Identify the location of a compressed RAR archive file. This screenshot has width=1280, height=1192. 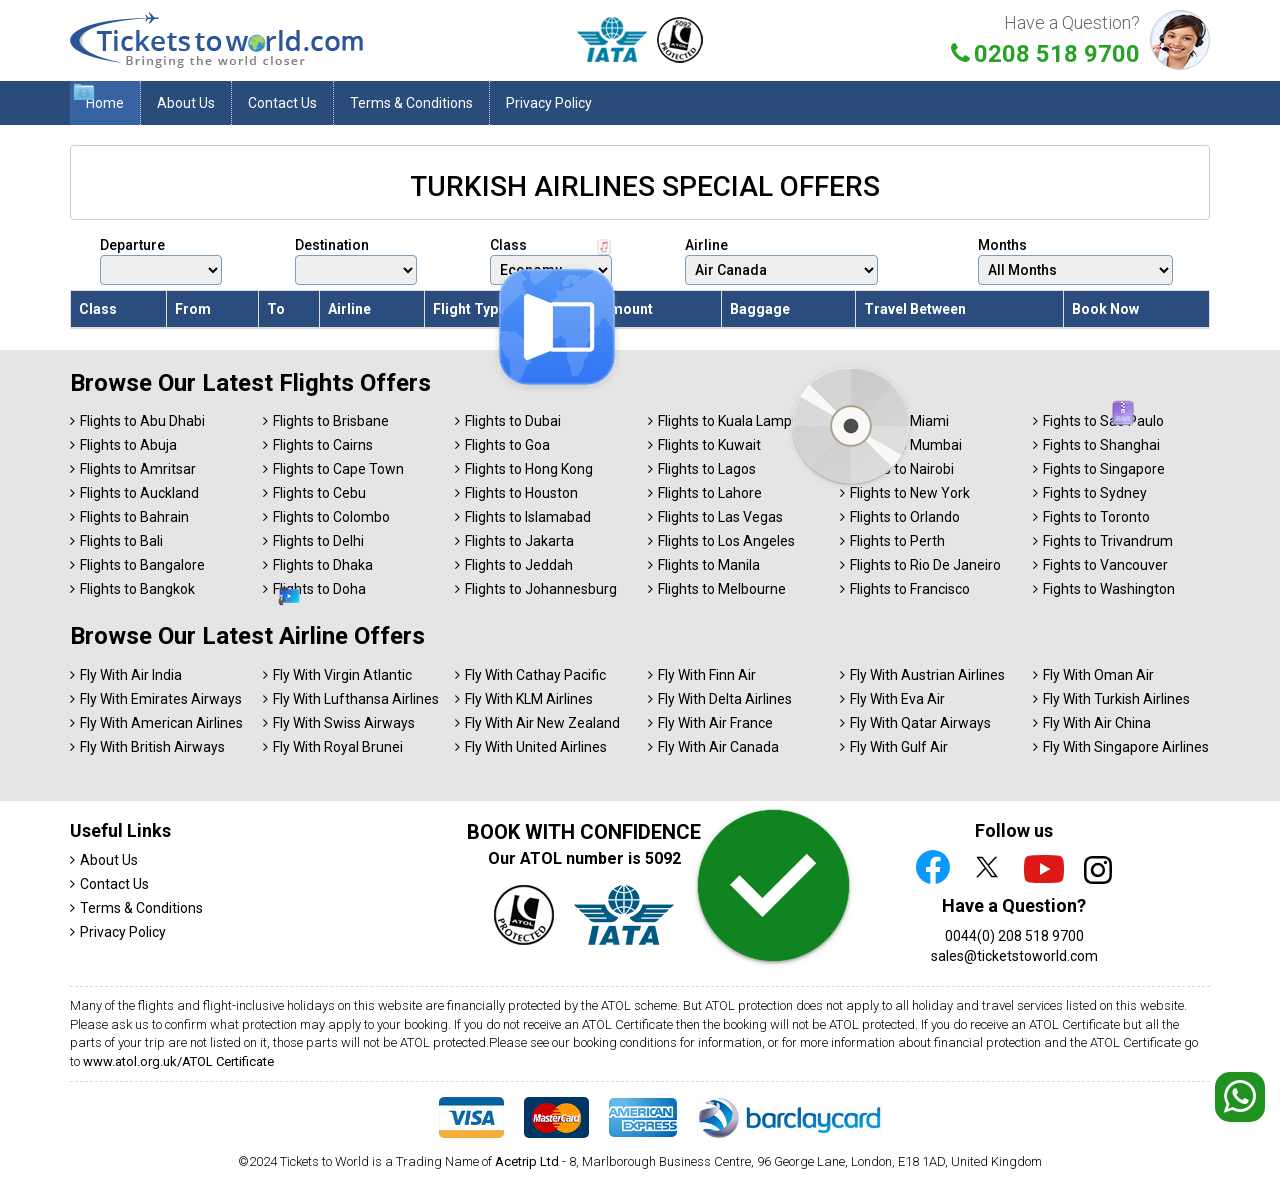
(1123, 413).